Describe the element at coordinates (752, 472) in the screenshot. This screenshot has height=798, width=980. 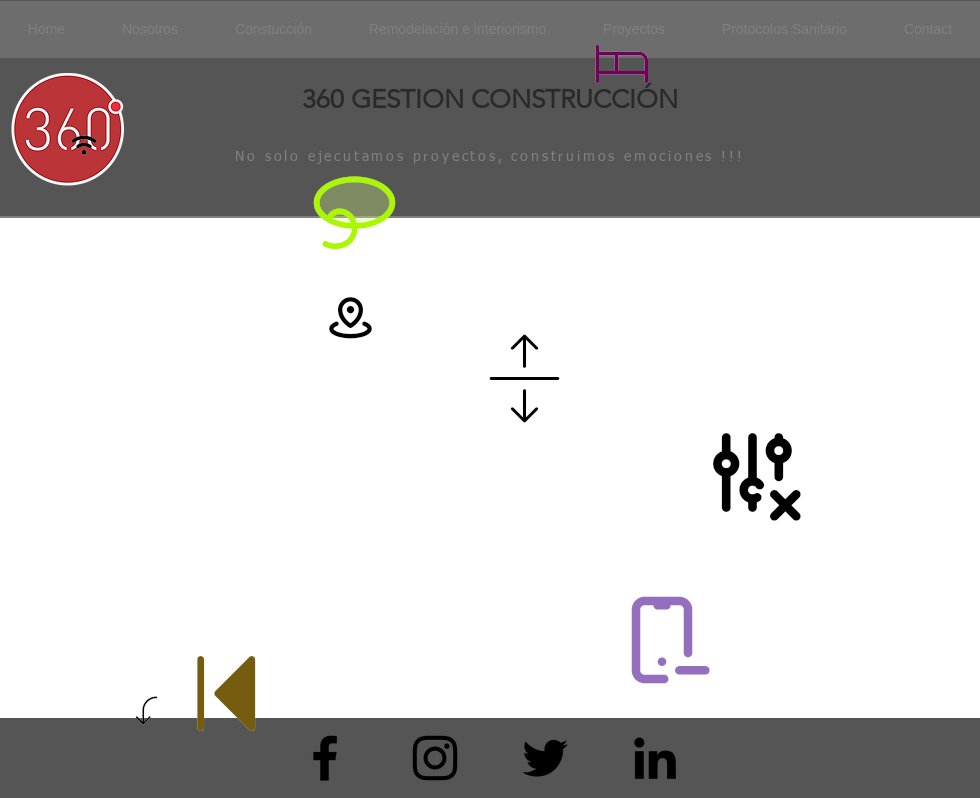
I see `clear all filter settings` at that location.